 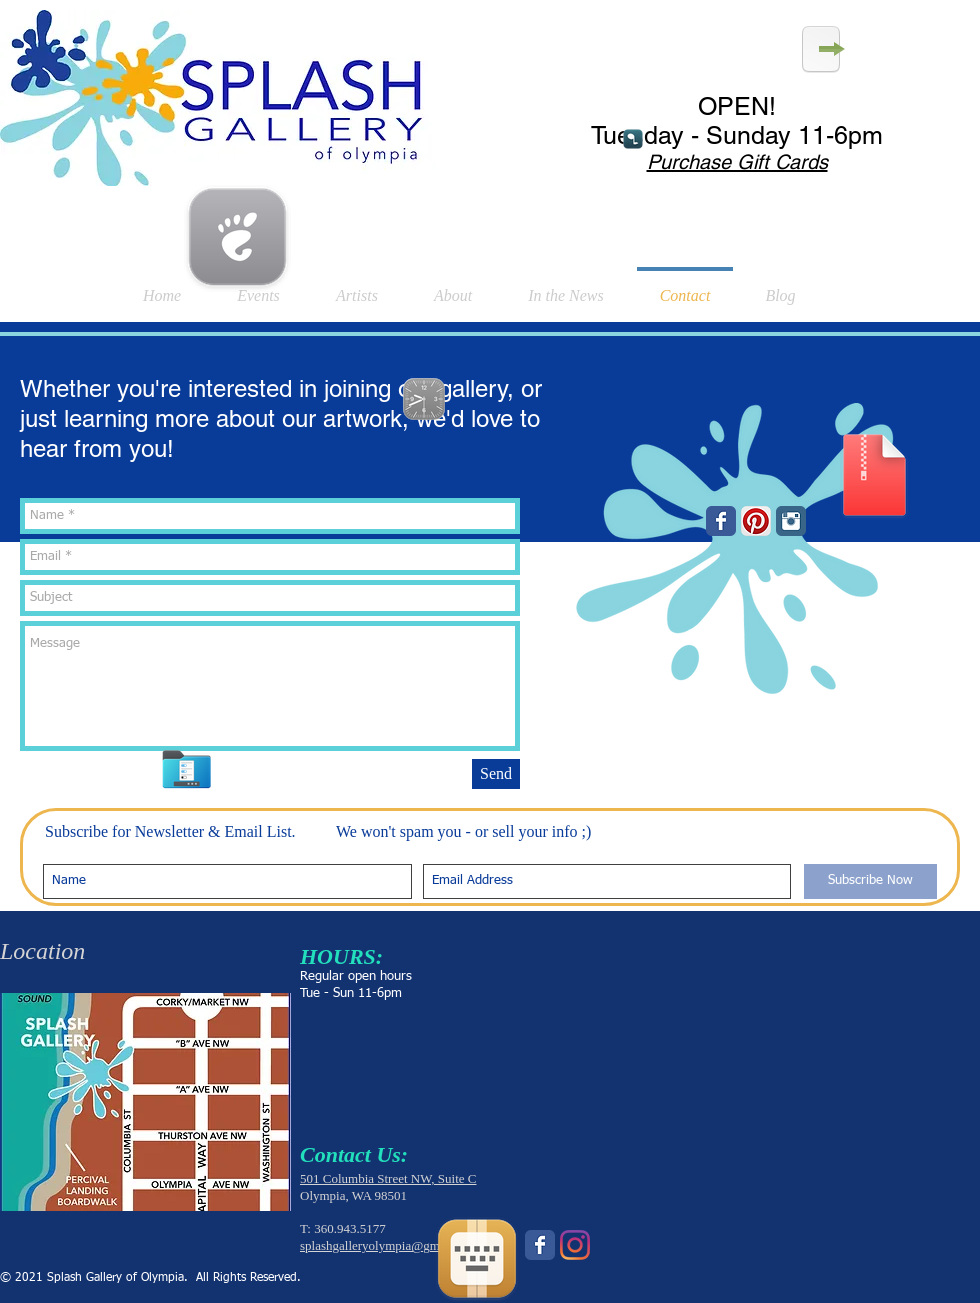 I want to click on open settings or preferences folder, so click(x=186, y=770).